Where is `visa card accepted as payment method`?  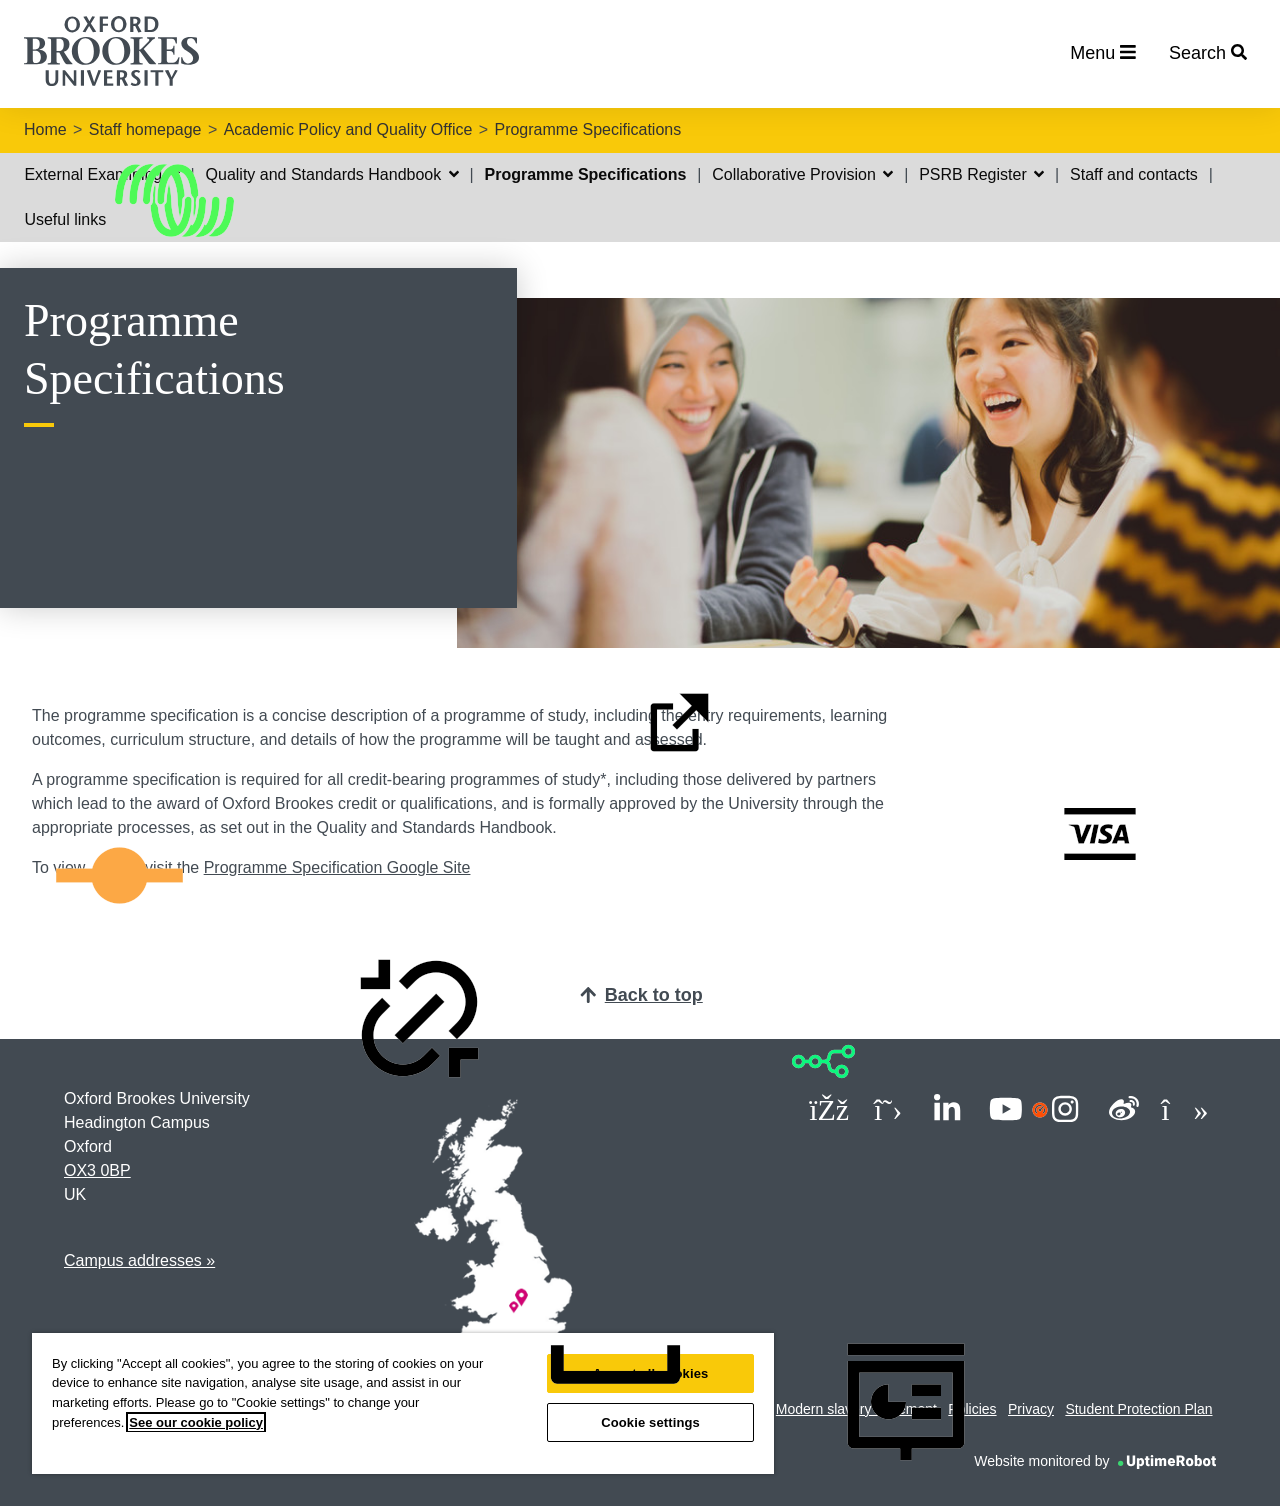 visa card accepted as payment method is located at coordinates (1100, 834).